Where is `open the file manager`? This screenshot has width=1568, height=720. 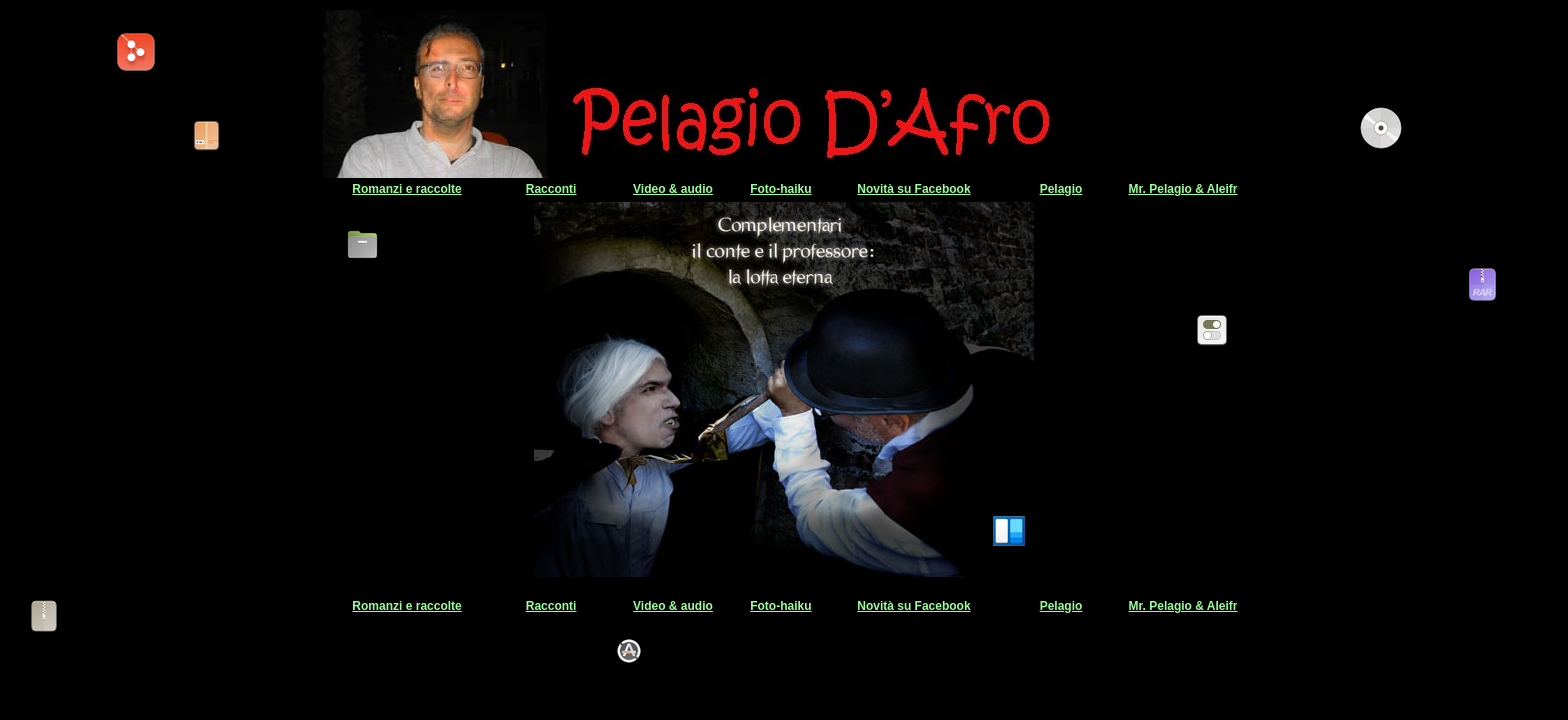 open the file manager is located at coordinates (362, 244).